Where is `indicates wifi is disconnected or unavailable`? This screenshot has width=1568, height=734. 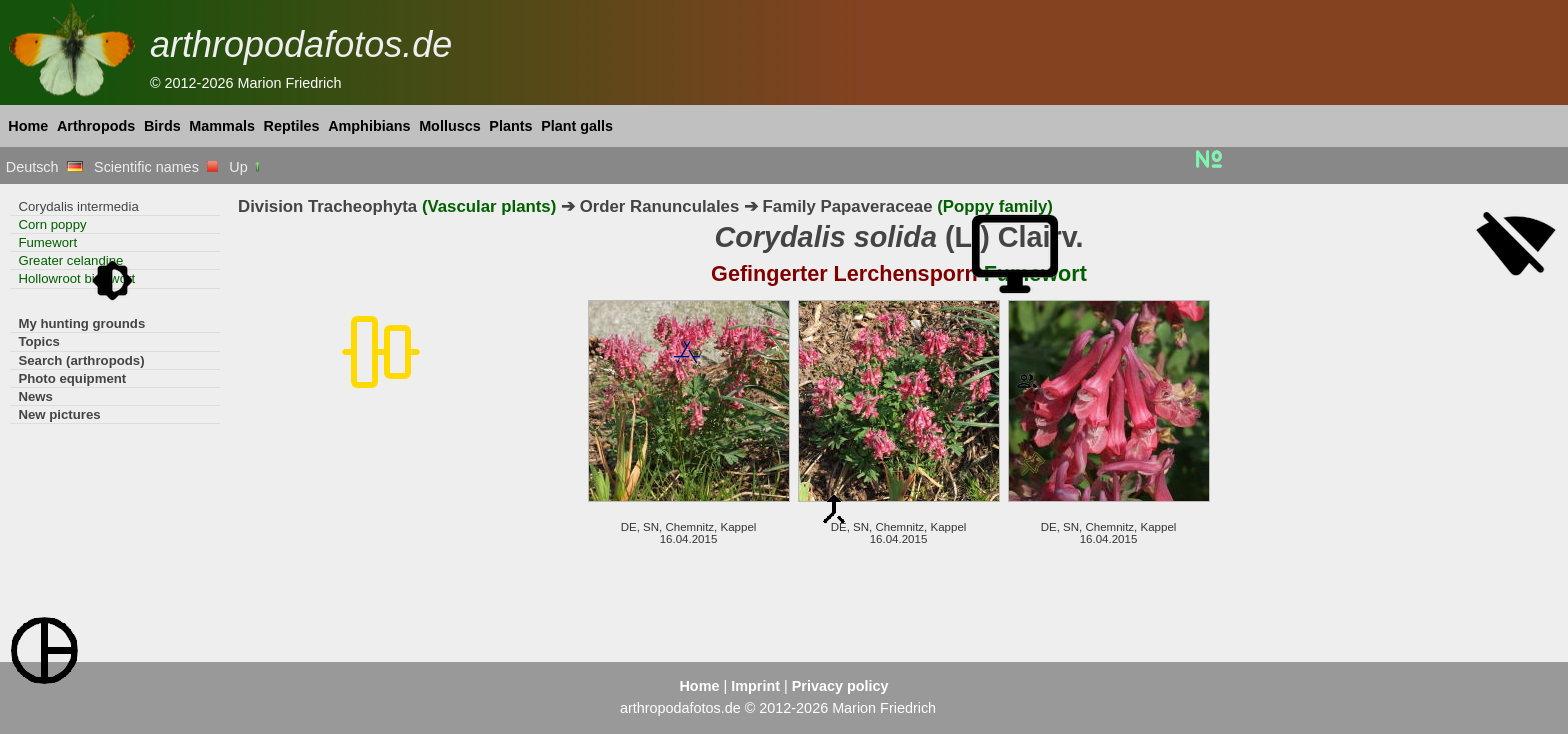 indicates wifi is disconnected or unavailable is located at coordinates (1516, 247).